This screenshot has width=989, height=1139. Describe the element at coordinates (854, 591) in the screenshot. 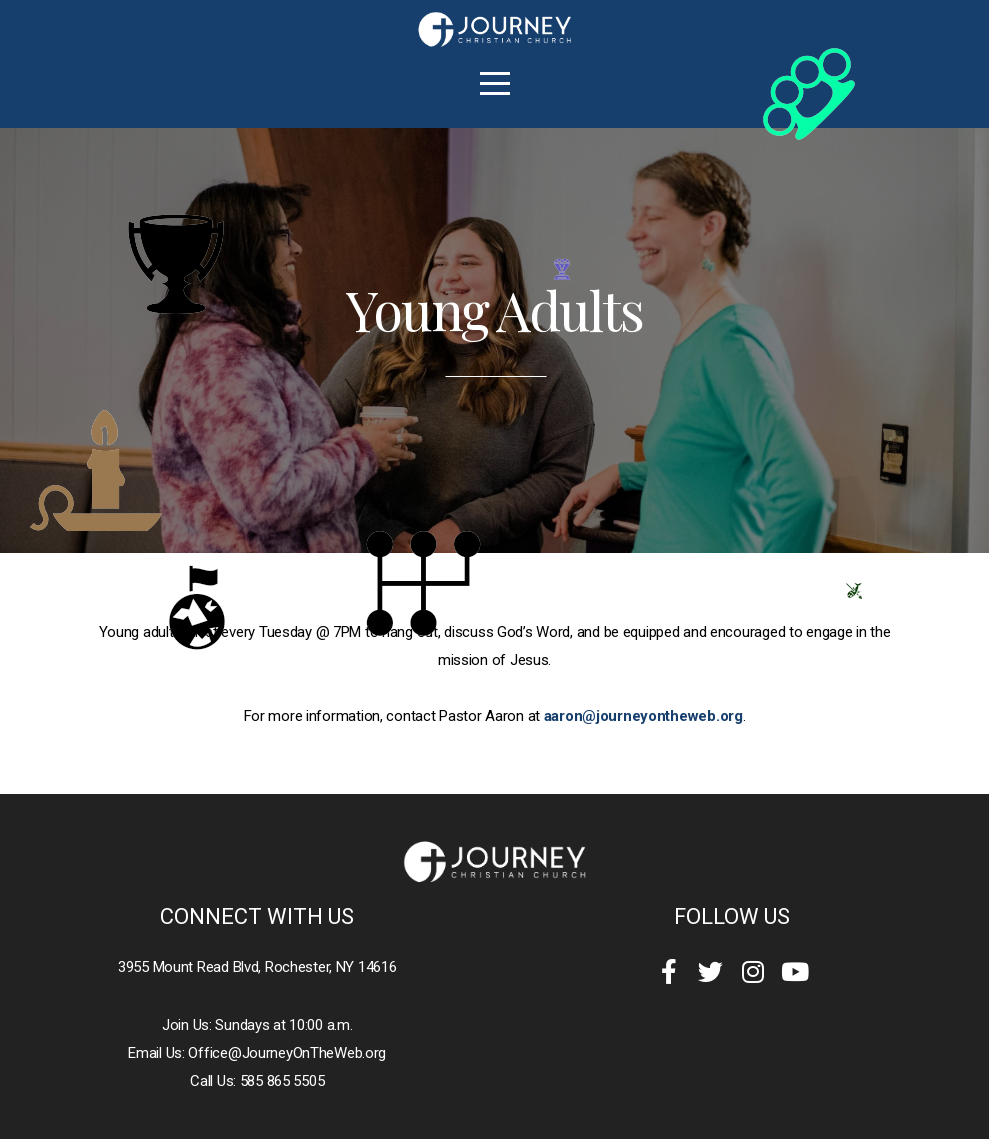

I see `spearfishing activity or game mode` at that location.